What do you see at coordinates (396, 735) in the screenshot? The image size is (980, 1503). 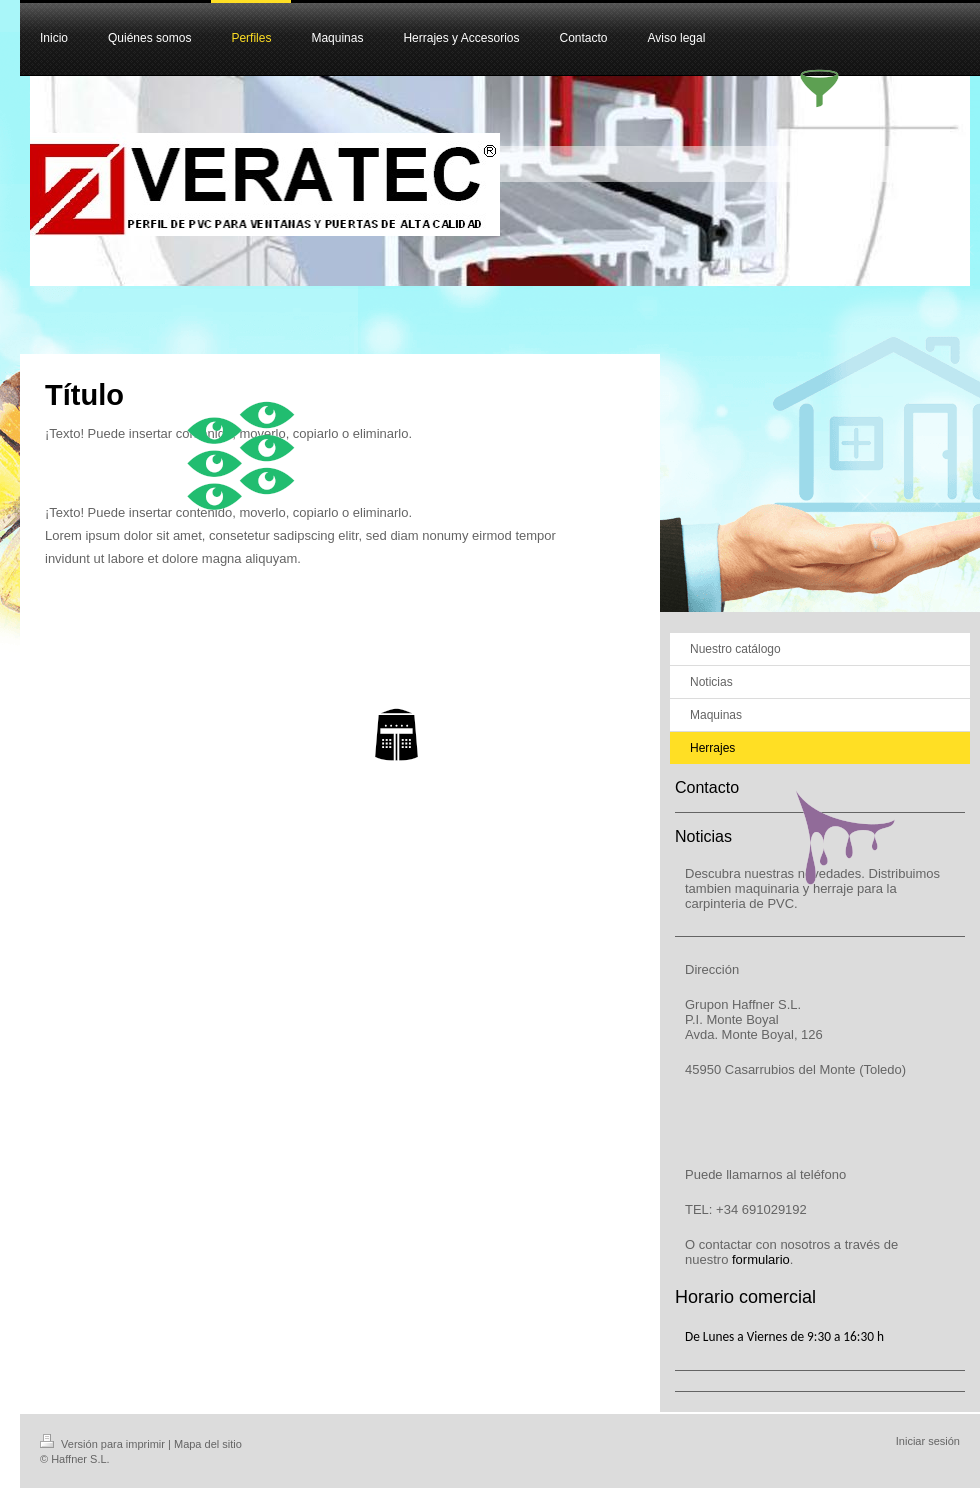 I see `select knight or heavy armor class` at bounding box center [396, 735].